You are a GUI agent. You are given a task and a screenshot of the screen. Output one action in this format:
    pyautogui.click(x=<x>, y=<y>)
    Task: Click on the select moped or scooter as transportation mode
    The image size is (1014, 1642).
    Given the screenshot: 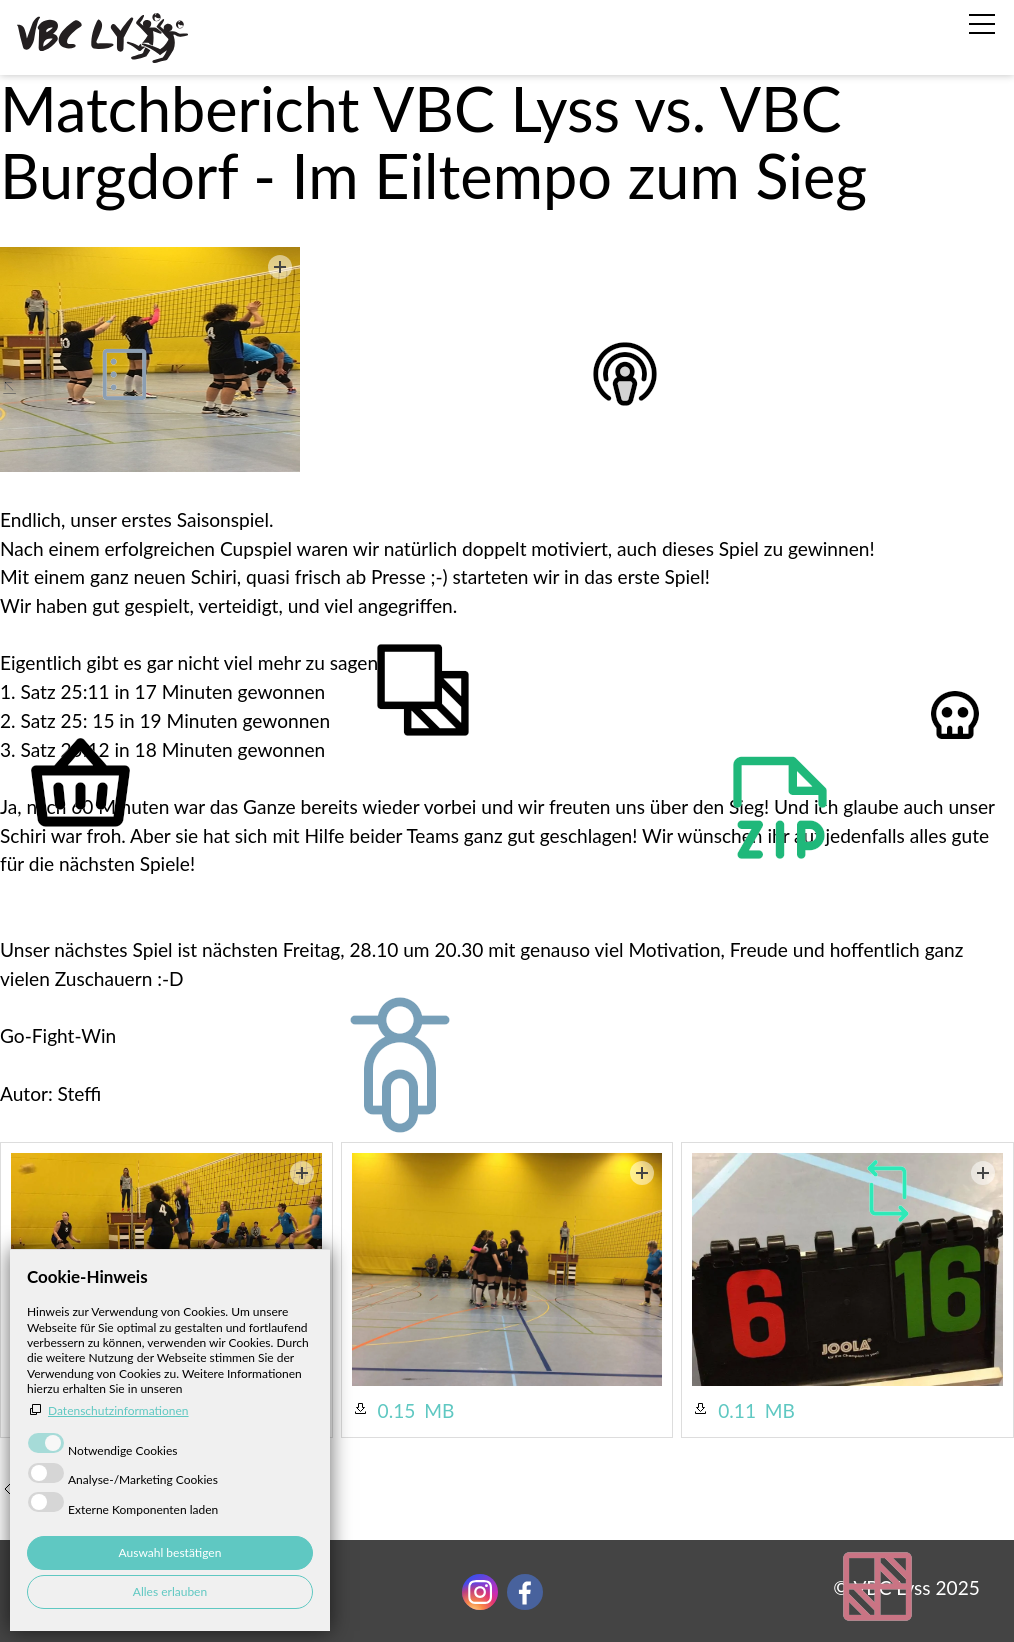 What is the action you would take?
    pyautogui.click(x=400, y=1065)
    